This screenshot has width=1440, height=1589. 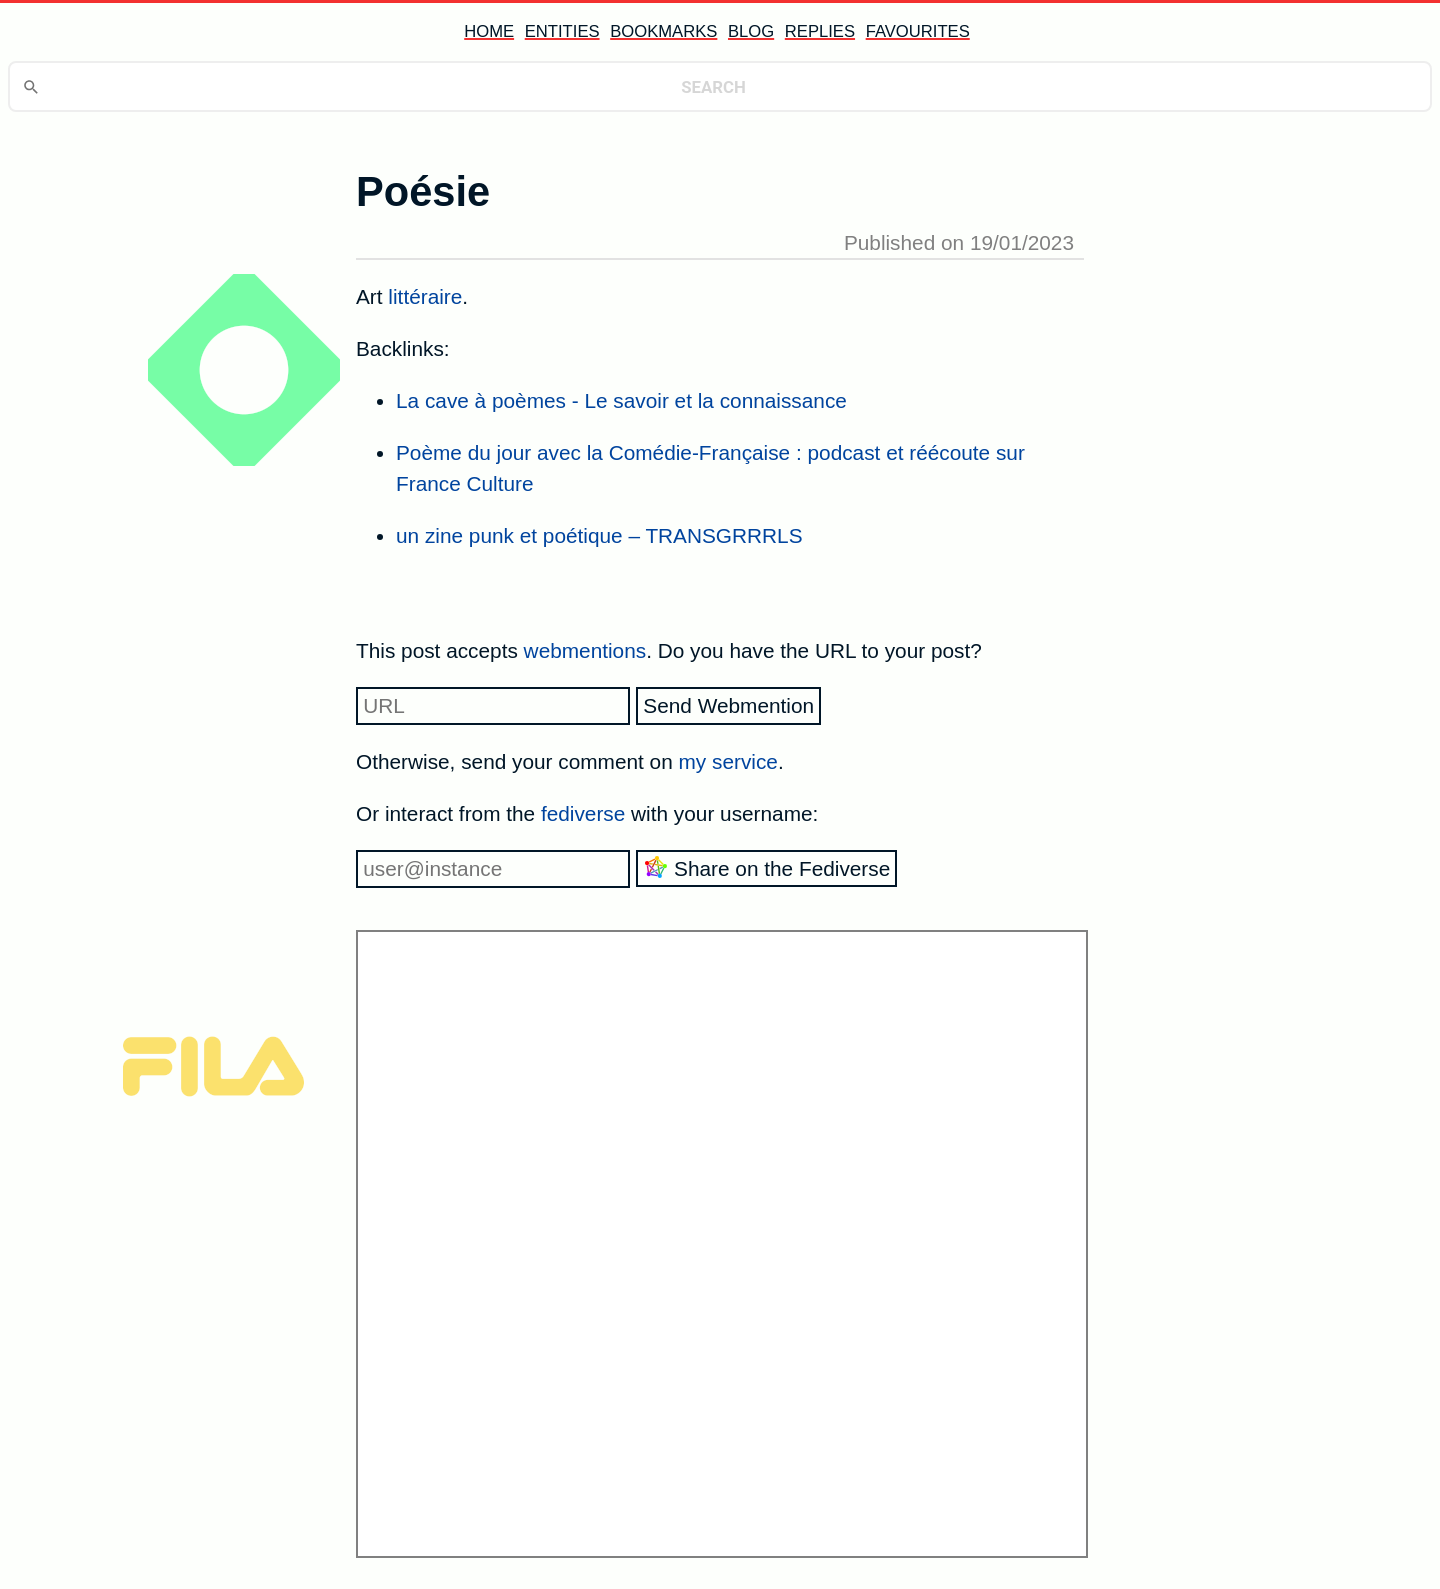 I want to click on Fila brand logo, so click(x=213, y=1066).